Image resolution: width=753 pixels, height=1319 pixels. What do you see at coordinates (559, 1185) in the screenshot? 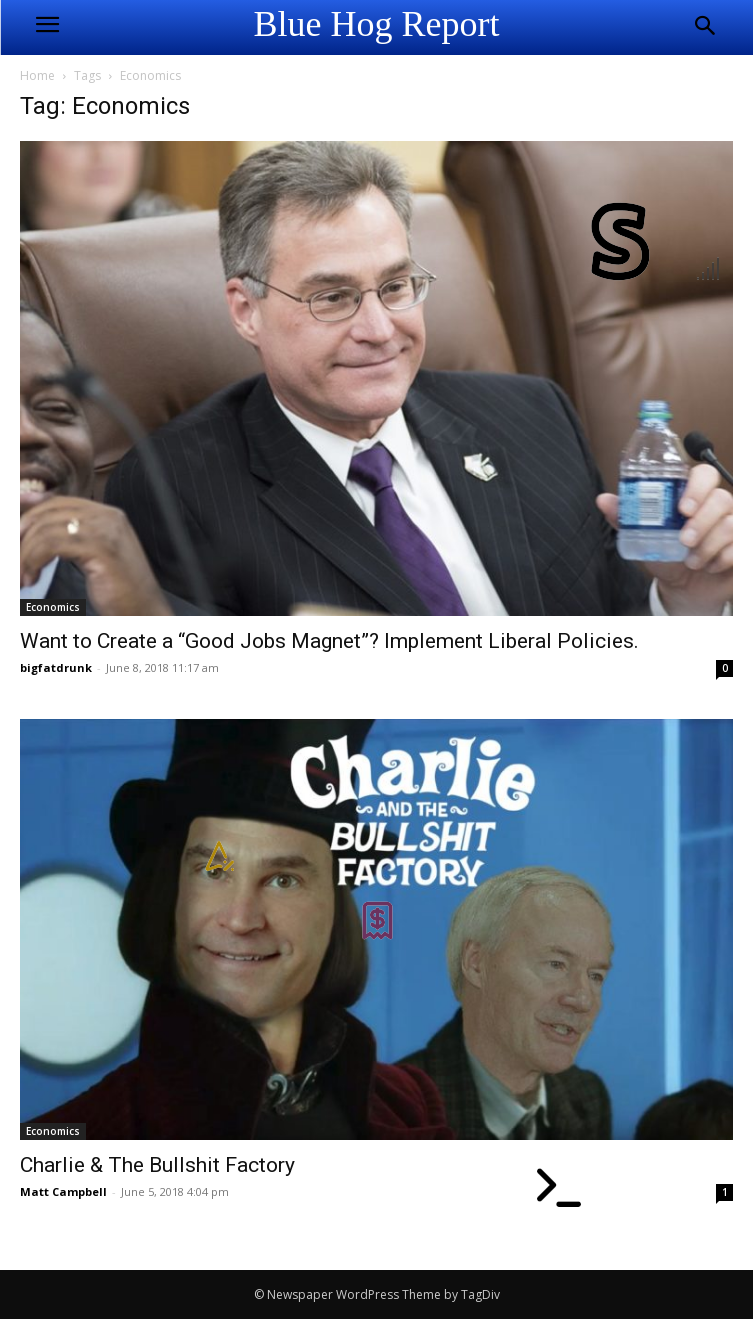
I see `open terminal or command line interface` at bounding box center [559, 1185].